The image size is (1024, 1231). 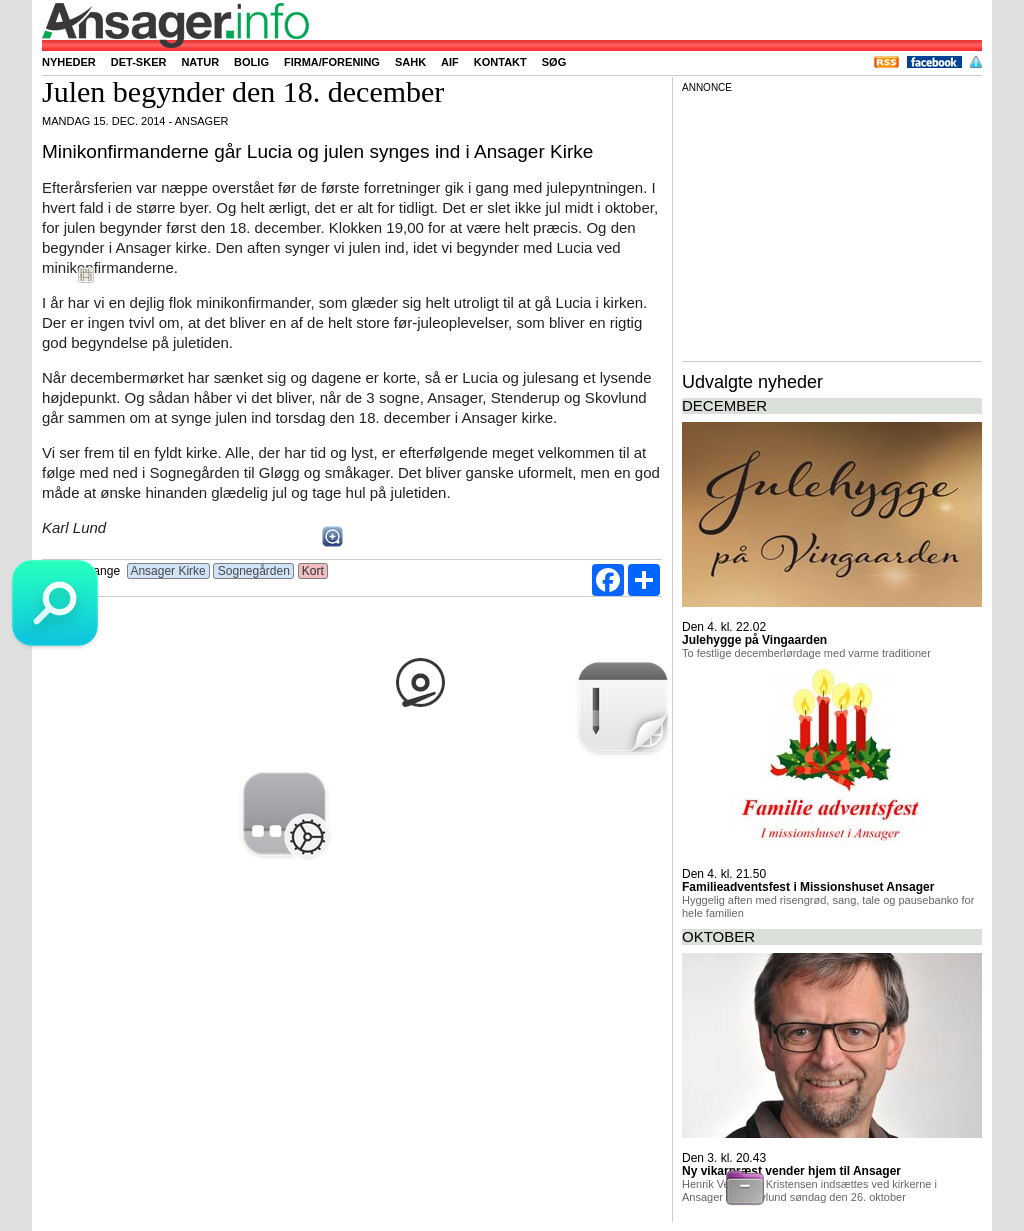 I want to click on open system log viewer, so click(x=55, y=603).